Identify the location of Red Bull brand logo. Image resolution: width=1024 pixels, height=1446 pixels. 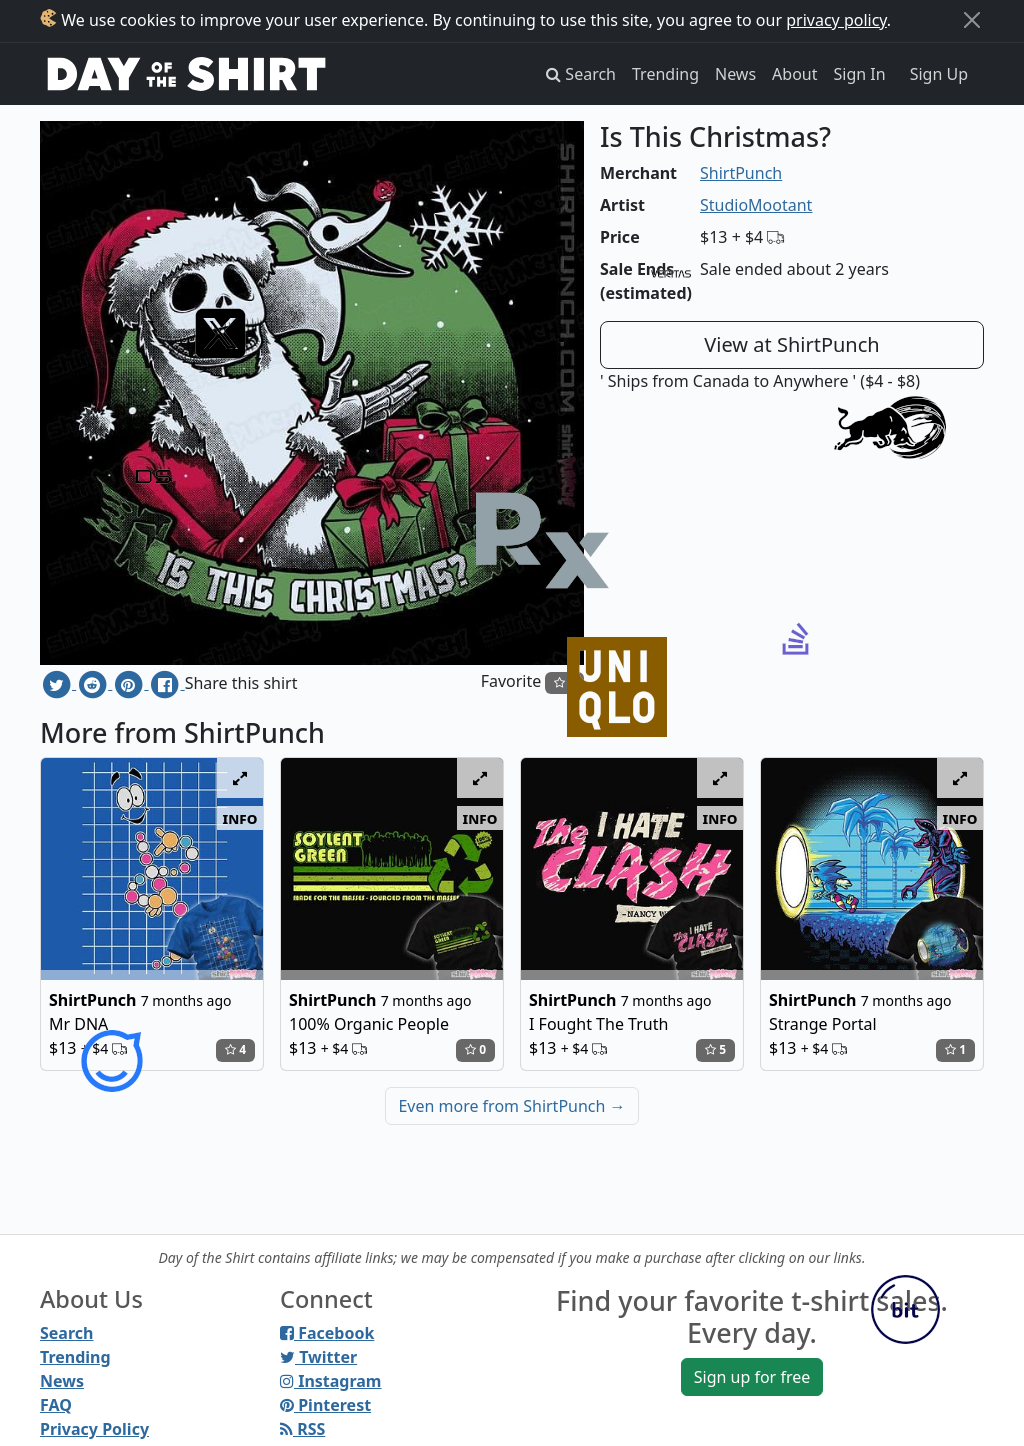
(890, 428).